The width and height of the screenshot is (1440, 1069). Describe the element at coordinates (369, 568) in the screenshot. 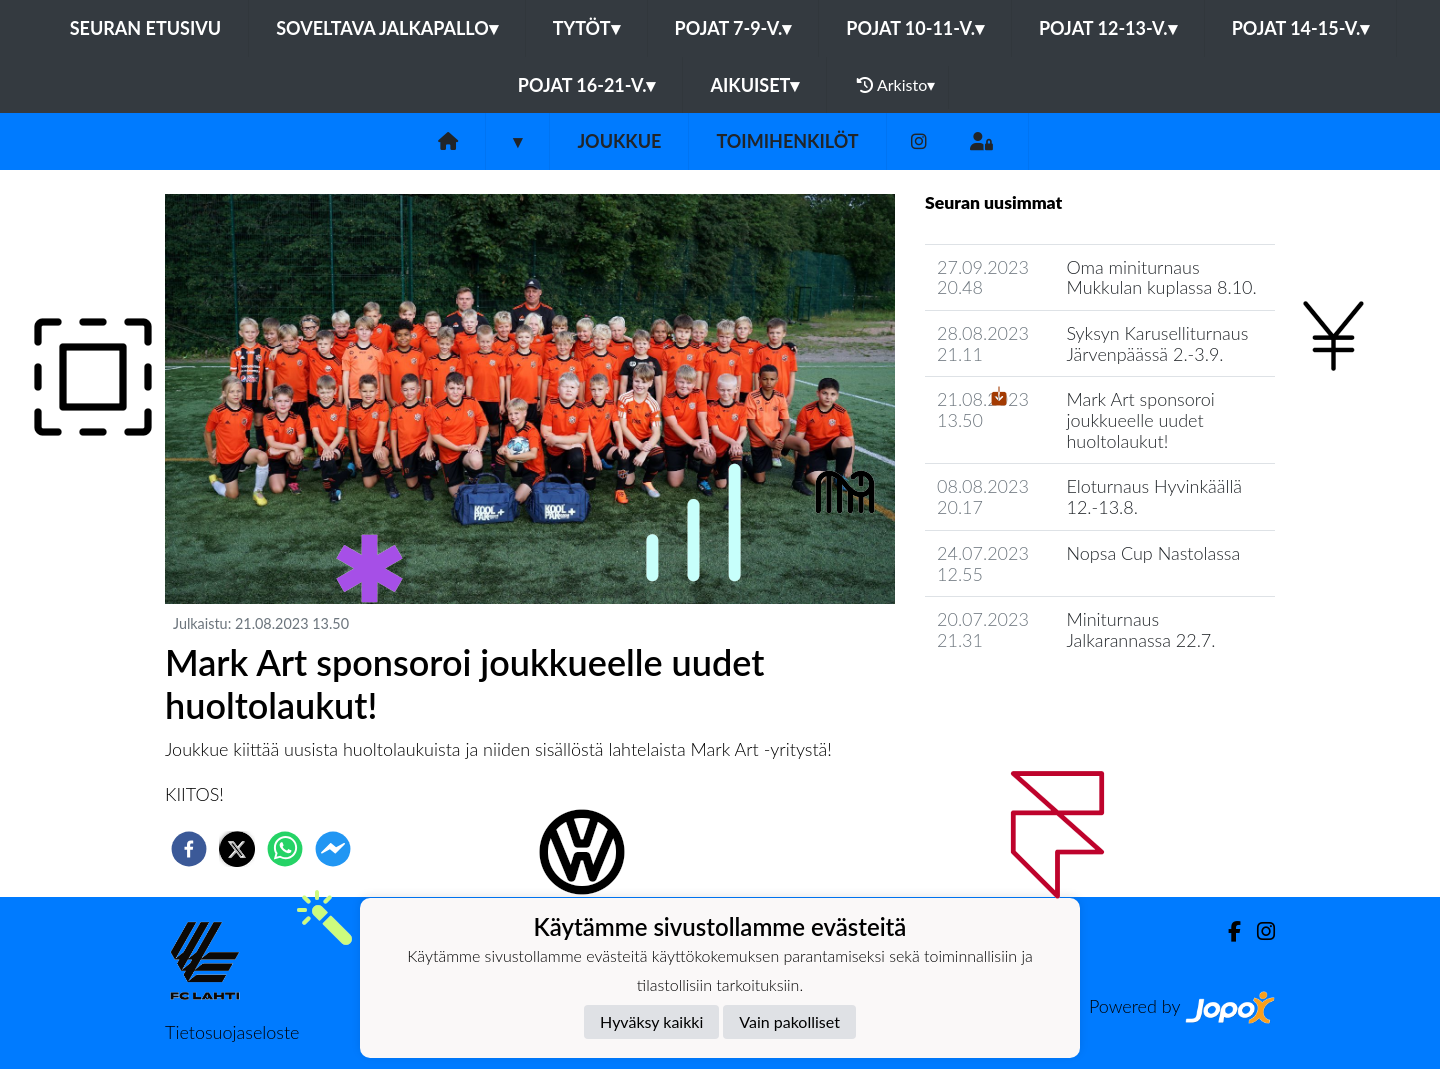

I see `access medical or health-related features` at that location.